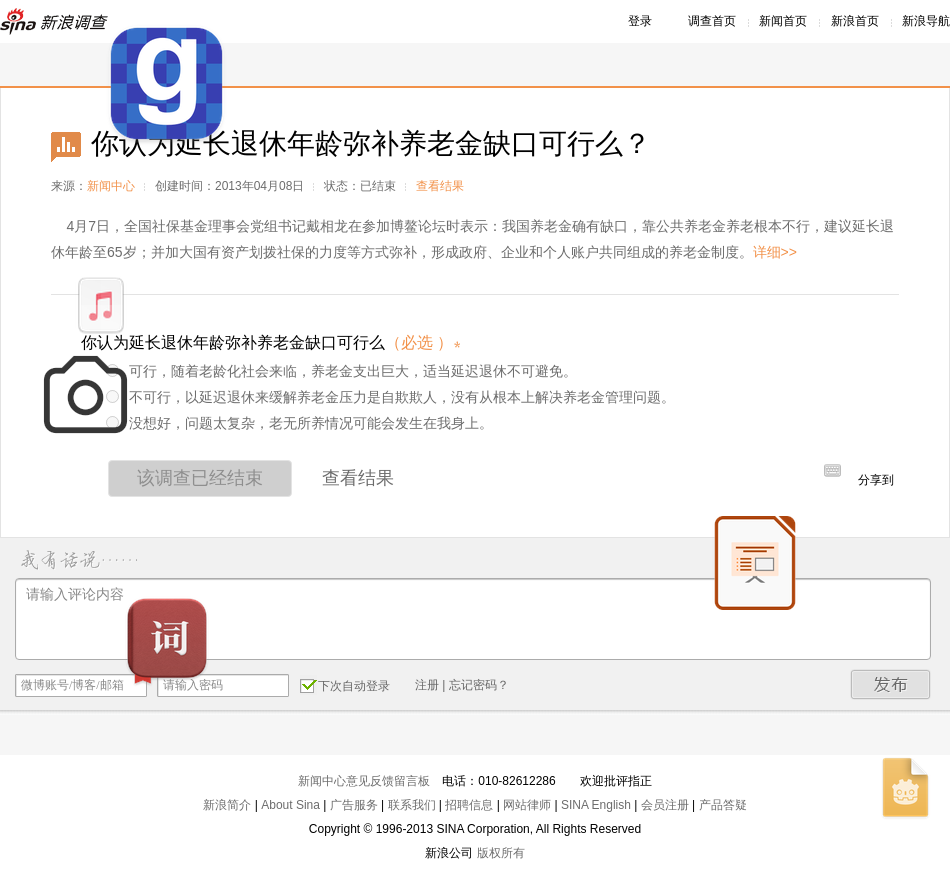 This screenshot has width=950, height=879. Describe the element at coordinates (755, 563) in the screenshot. I see `open a libreoffice impress presentation file` at that location.